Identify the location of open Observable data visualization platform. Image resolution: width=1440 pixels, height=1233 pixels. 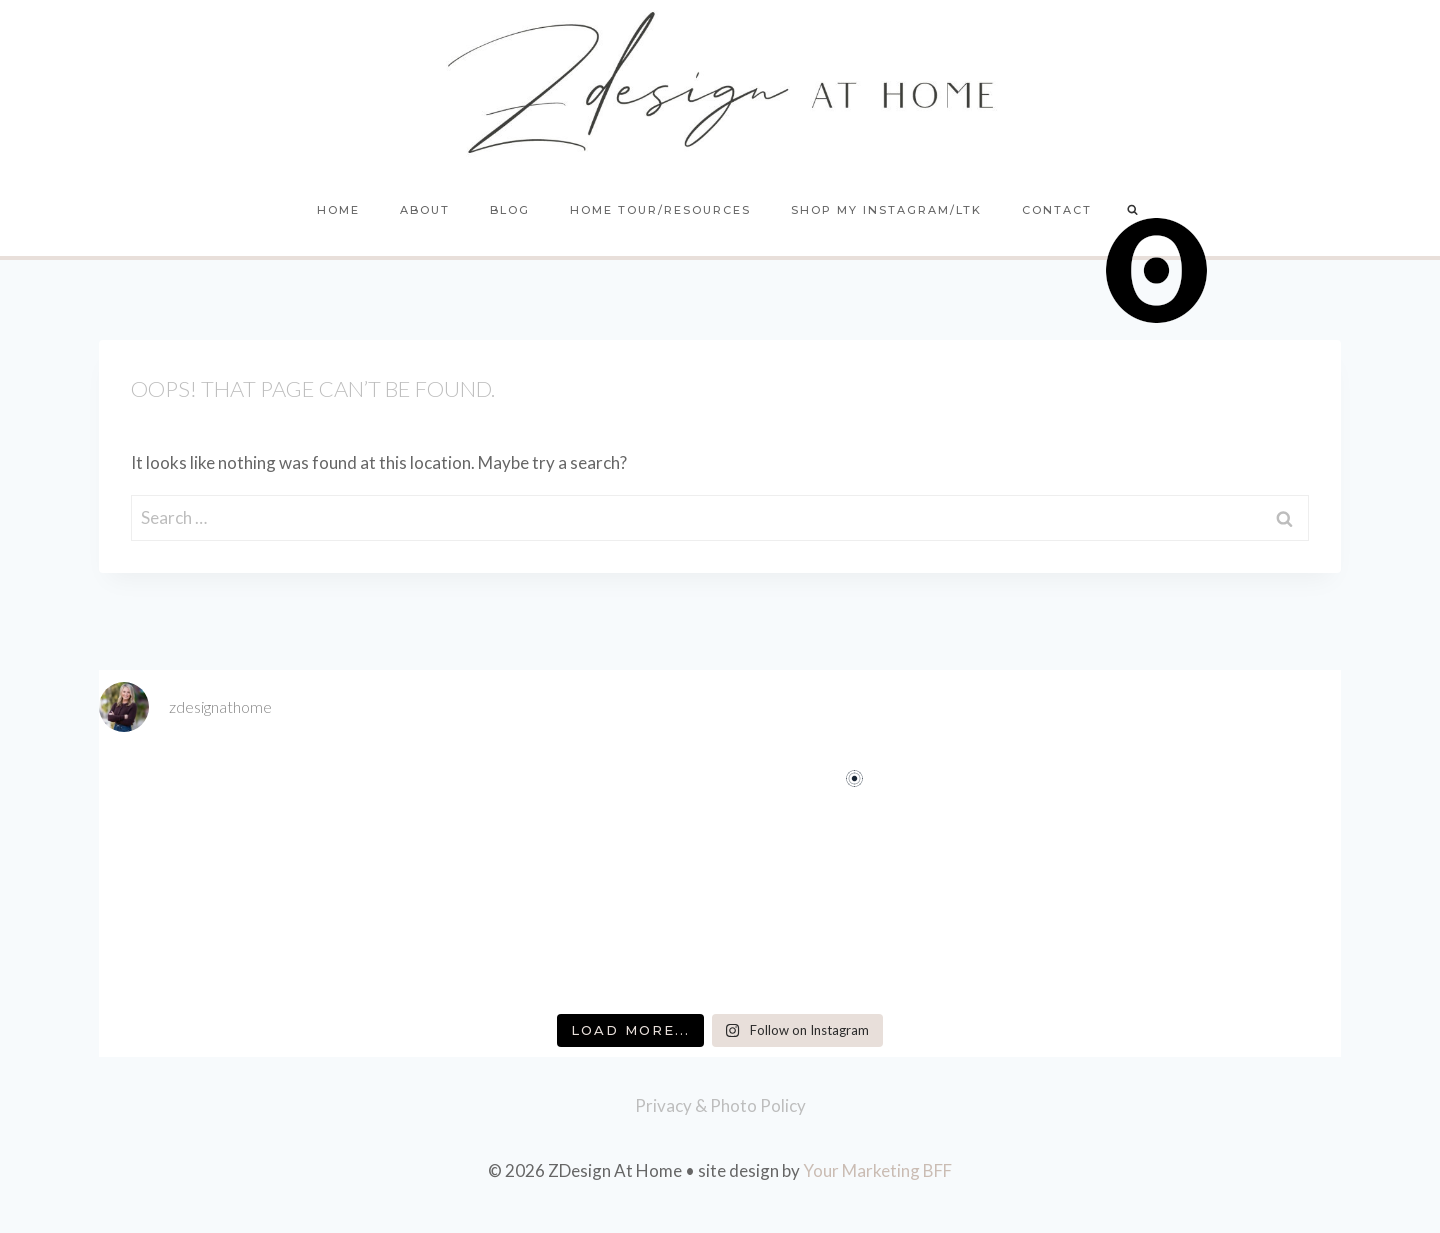
(1156, 270).